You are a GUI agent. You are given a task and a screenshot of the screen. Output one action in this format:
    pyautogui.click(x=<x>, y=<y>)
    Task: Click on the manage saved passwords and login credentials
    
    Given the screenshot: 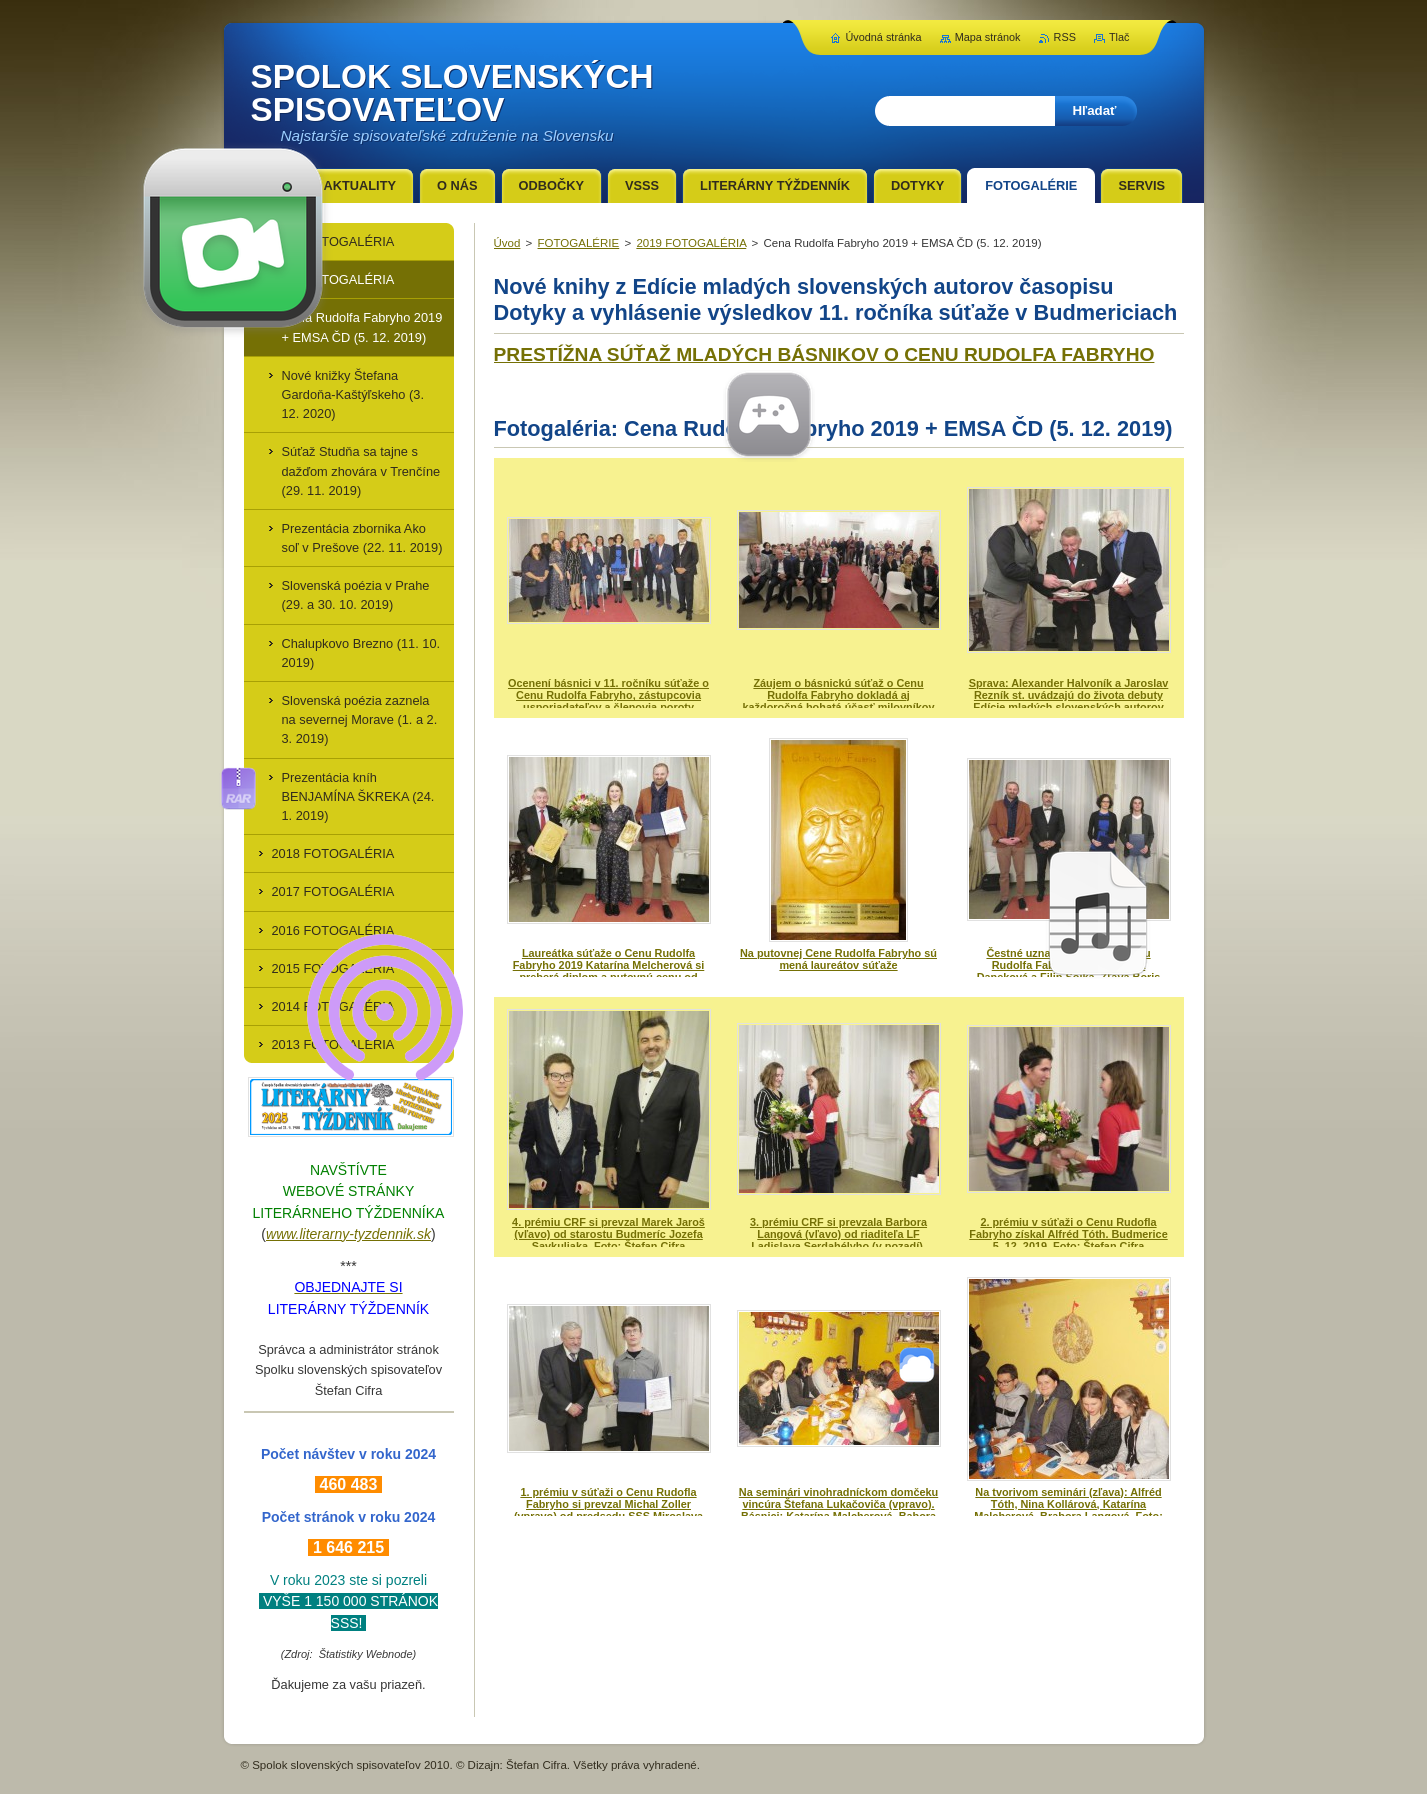 What is the action you would take?
    pyautogui.click(x=987, y=1394)
    